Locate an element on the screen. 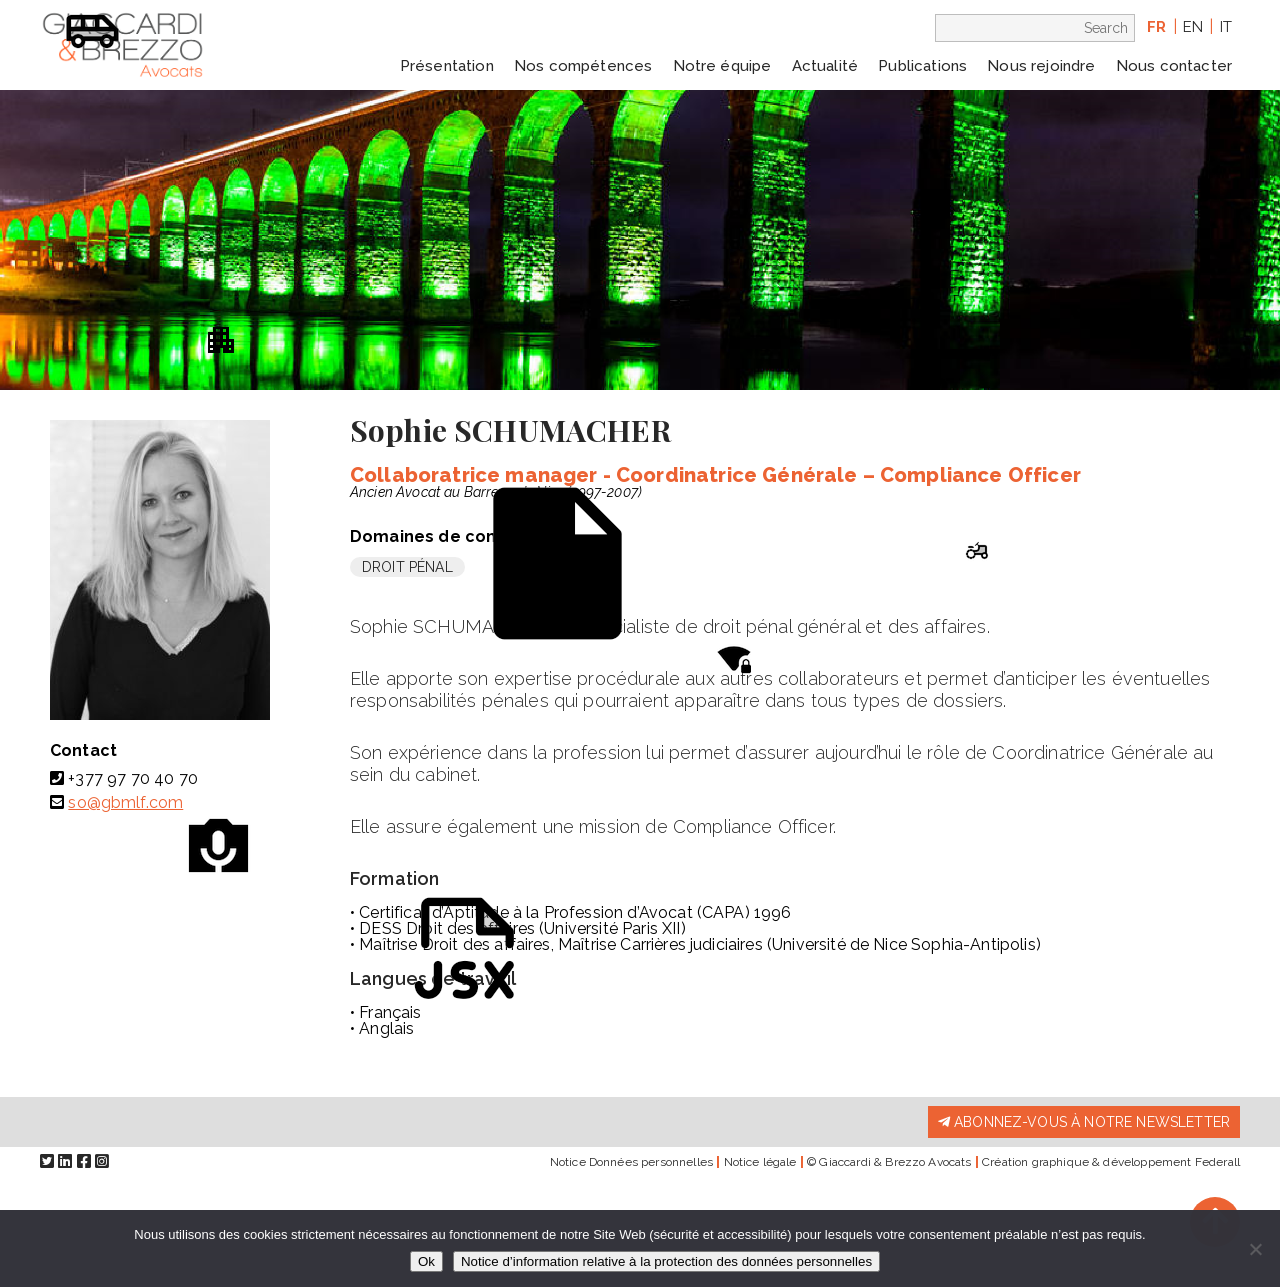 This screenshot has width=1280, height=1287. a JSX file type indicator is located at coordinates (467, 952).